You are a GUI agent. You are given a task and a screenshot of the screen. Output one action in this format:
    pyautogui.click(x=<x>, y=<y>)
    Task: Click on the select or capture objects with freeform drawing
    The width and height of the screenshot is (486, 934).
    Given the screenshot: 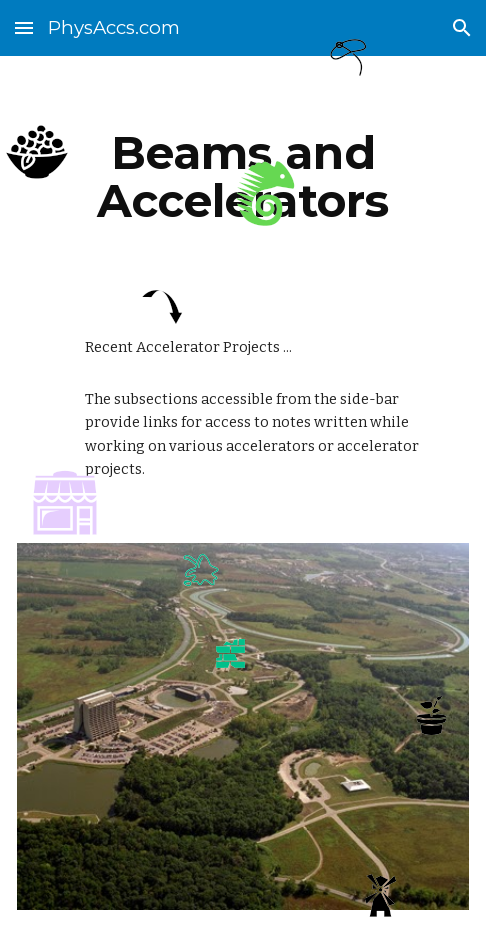 What is the action you would take?
    pyautogui.click(x=348, y=57)
    